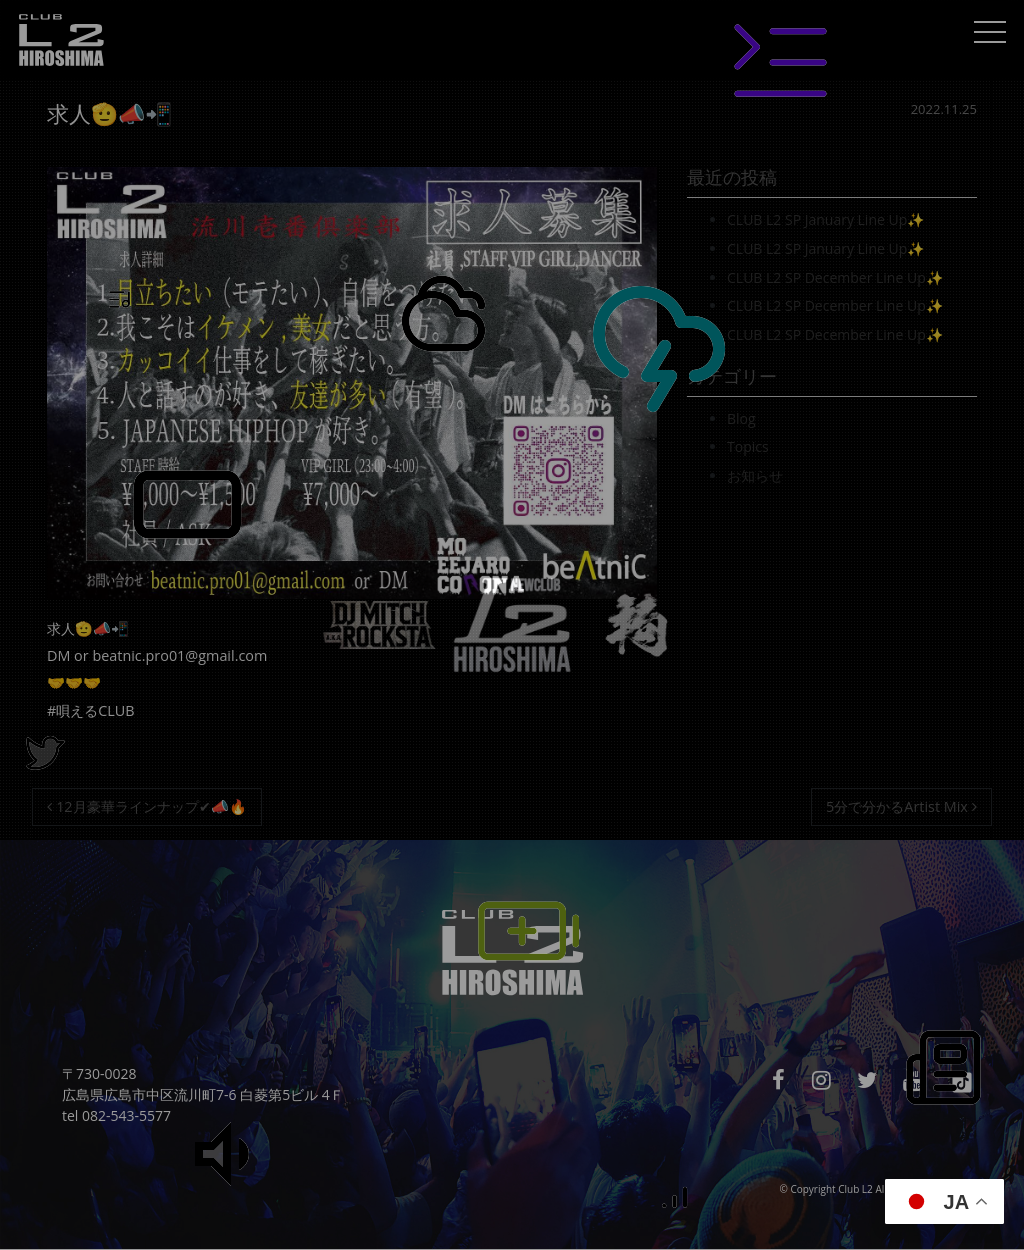 Image resolution: width=1024 pixels, height=1250 pixels. I want to click on indicates medium signal strength, so click(685, 1189).